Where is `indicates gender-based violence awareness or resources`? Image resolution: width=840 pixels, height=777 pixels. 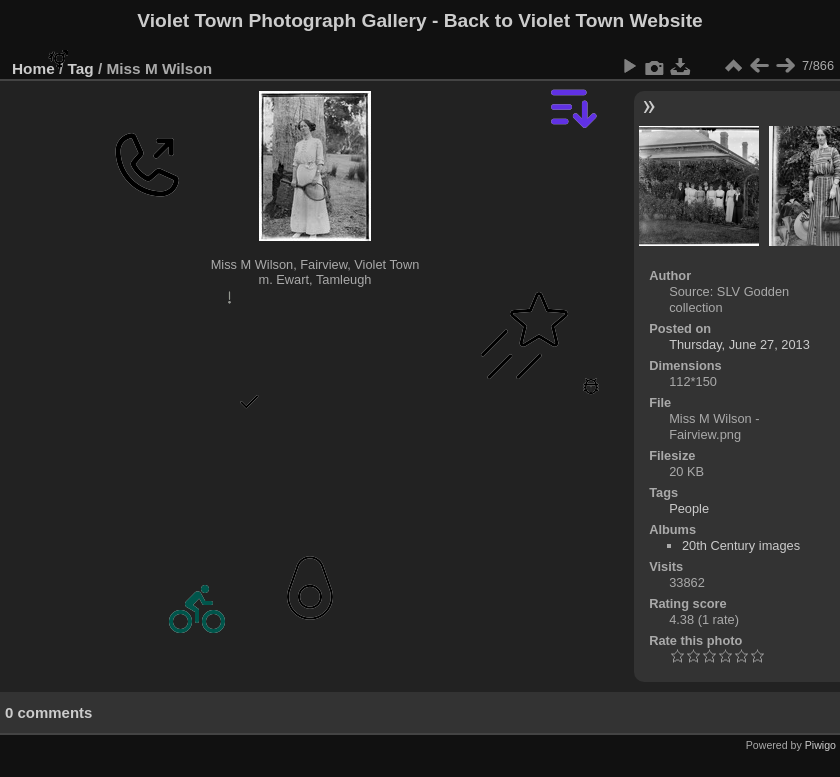 indicates gender-based violence awareness or resources is located at coordinates (58, 60).